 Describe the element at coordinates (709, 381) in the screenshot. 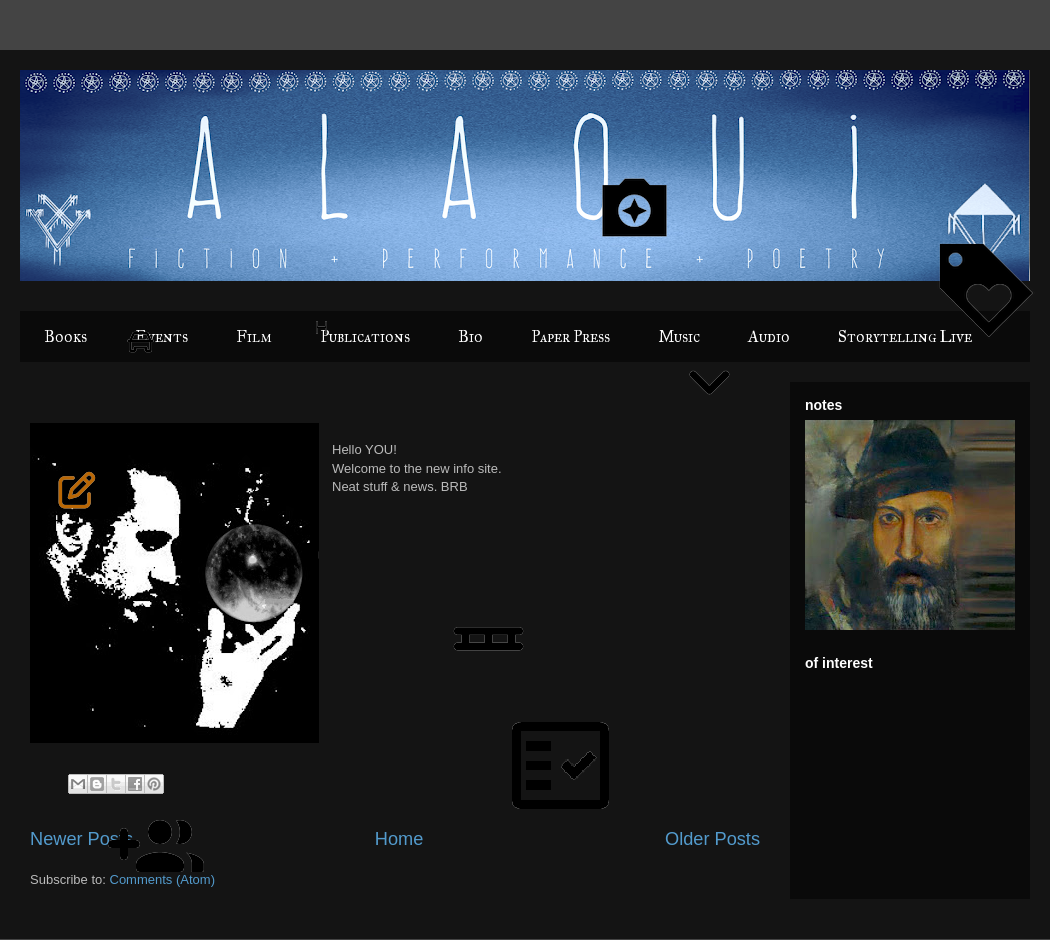

I see `expand a collapsed section or menu` at that location.